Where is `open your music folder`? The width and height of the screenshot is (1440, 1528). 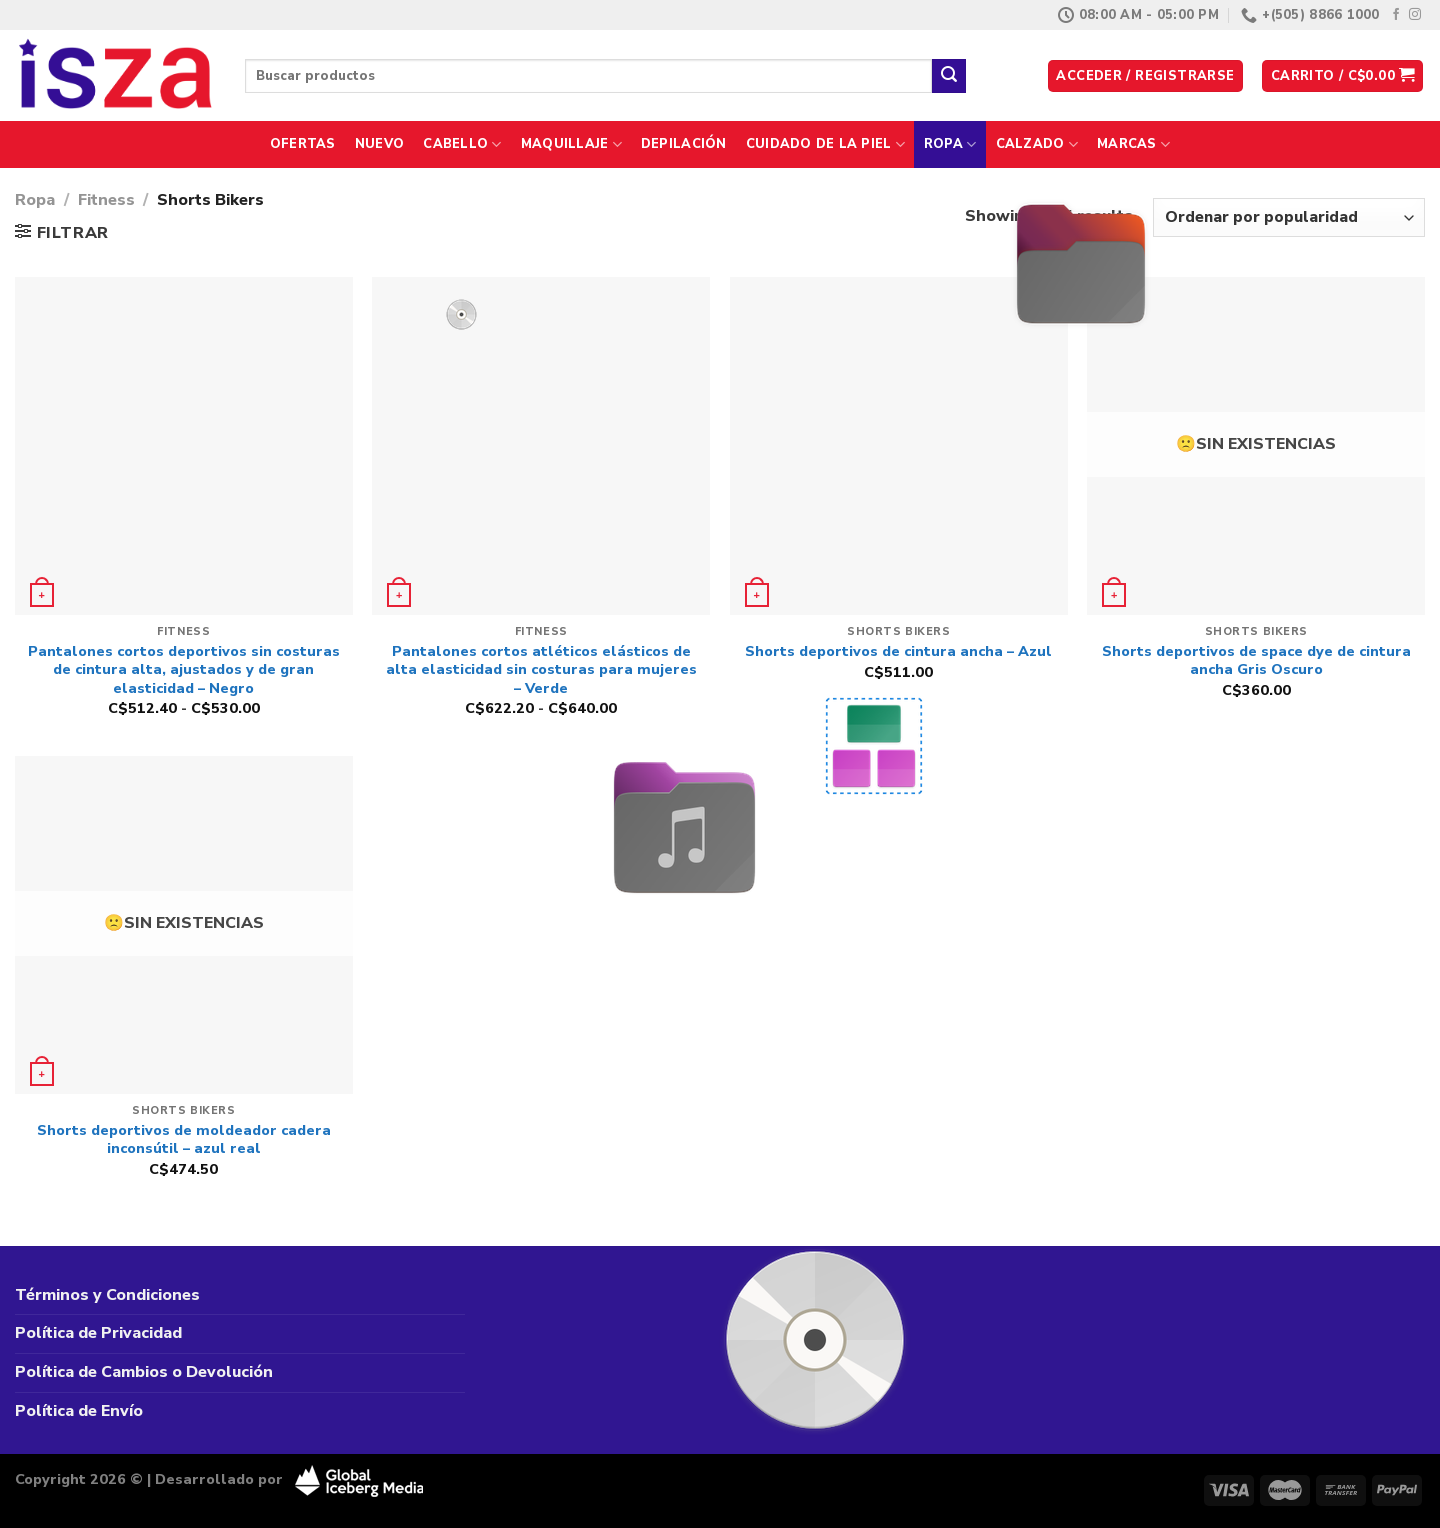 open your music folder is located at coordinates (684, 827).